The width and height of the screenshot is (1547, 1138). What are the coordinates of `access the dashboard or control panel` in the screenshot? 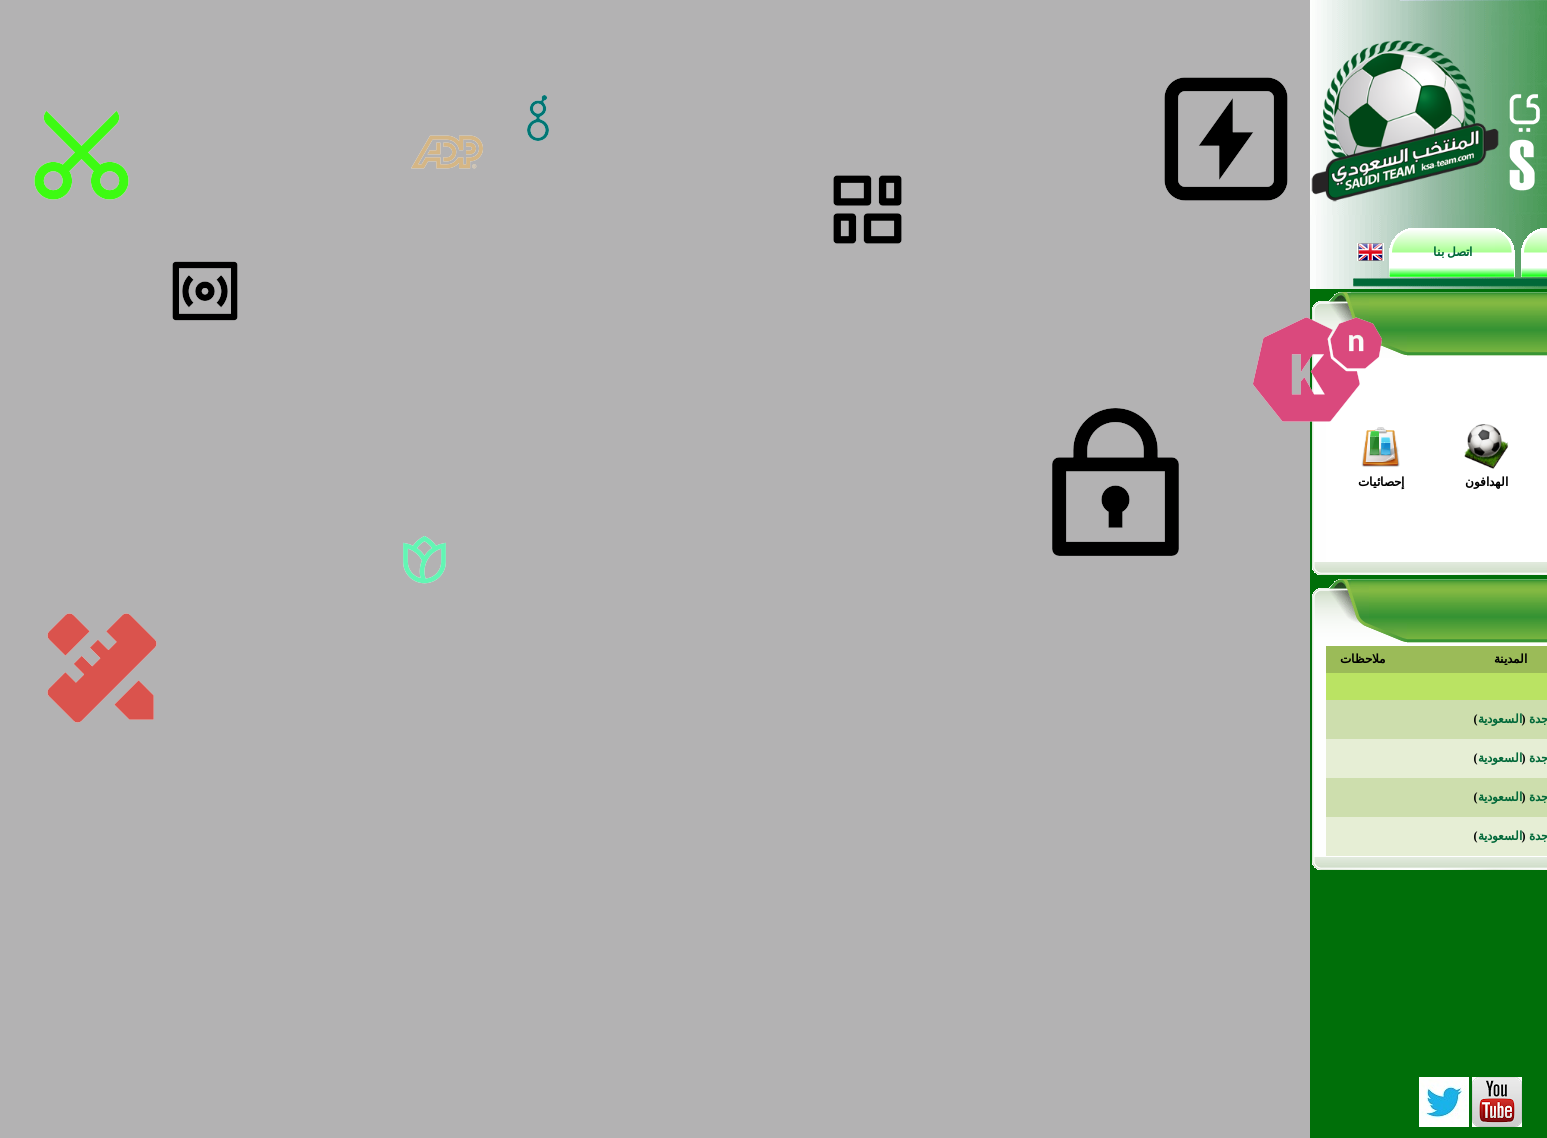 It's located at (867, 209).